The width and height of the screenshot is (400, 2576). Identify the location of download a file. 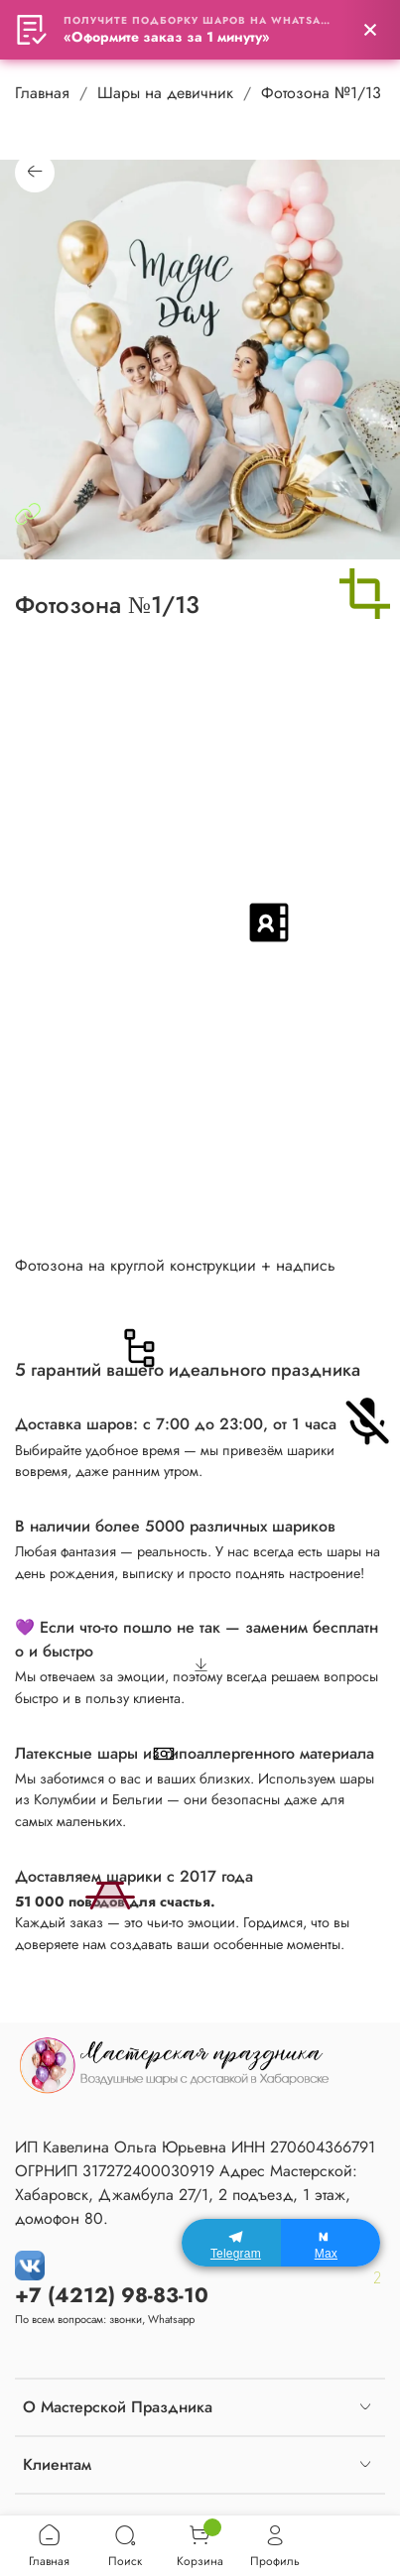
(200, 1664).